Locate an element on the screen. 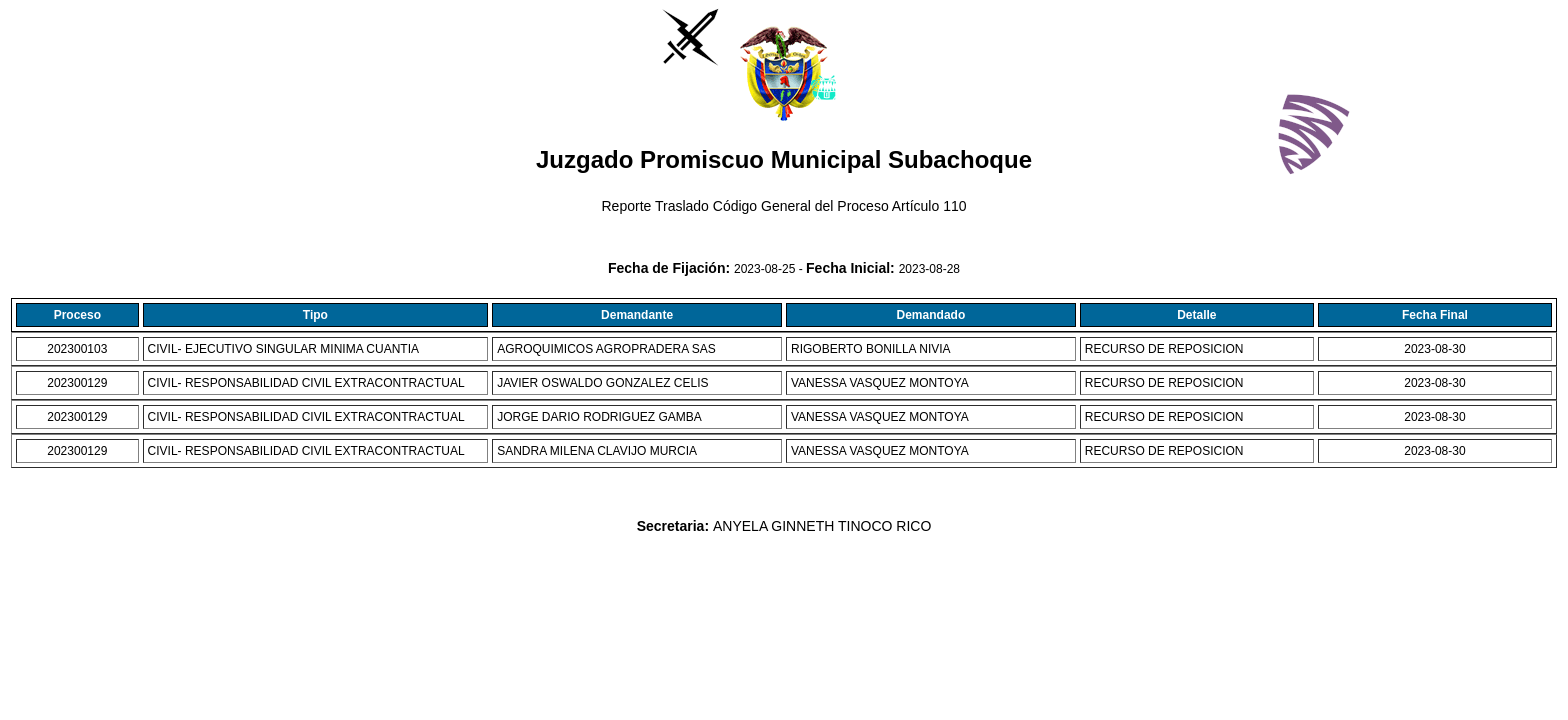 The height and width of the screenshot is (720, 1568). a trapped or dangerous treasure chest in a game is located at coordinates (823, 87).